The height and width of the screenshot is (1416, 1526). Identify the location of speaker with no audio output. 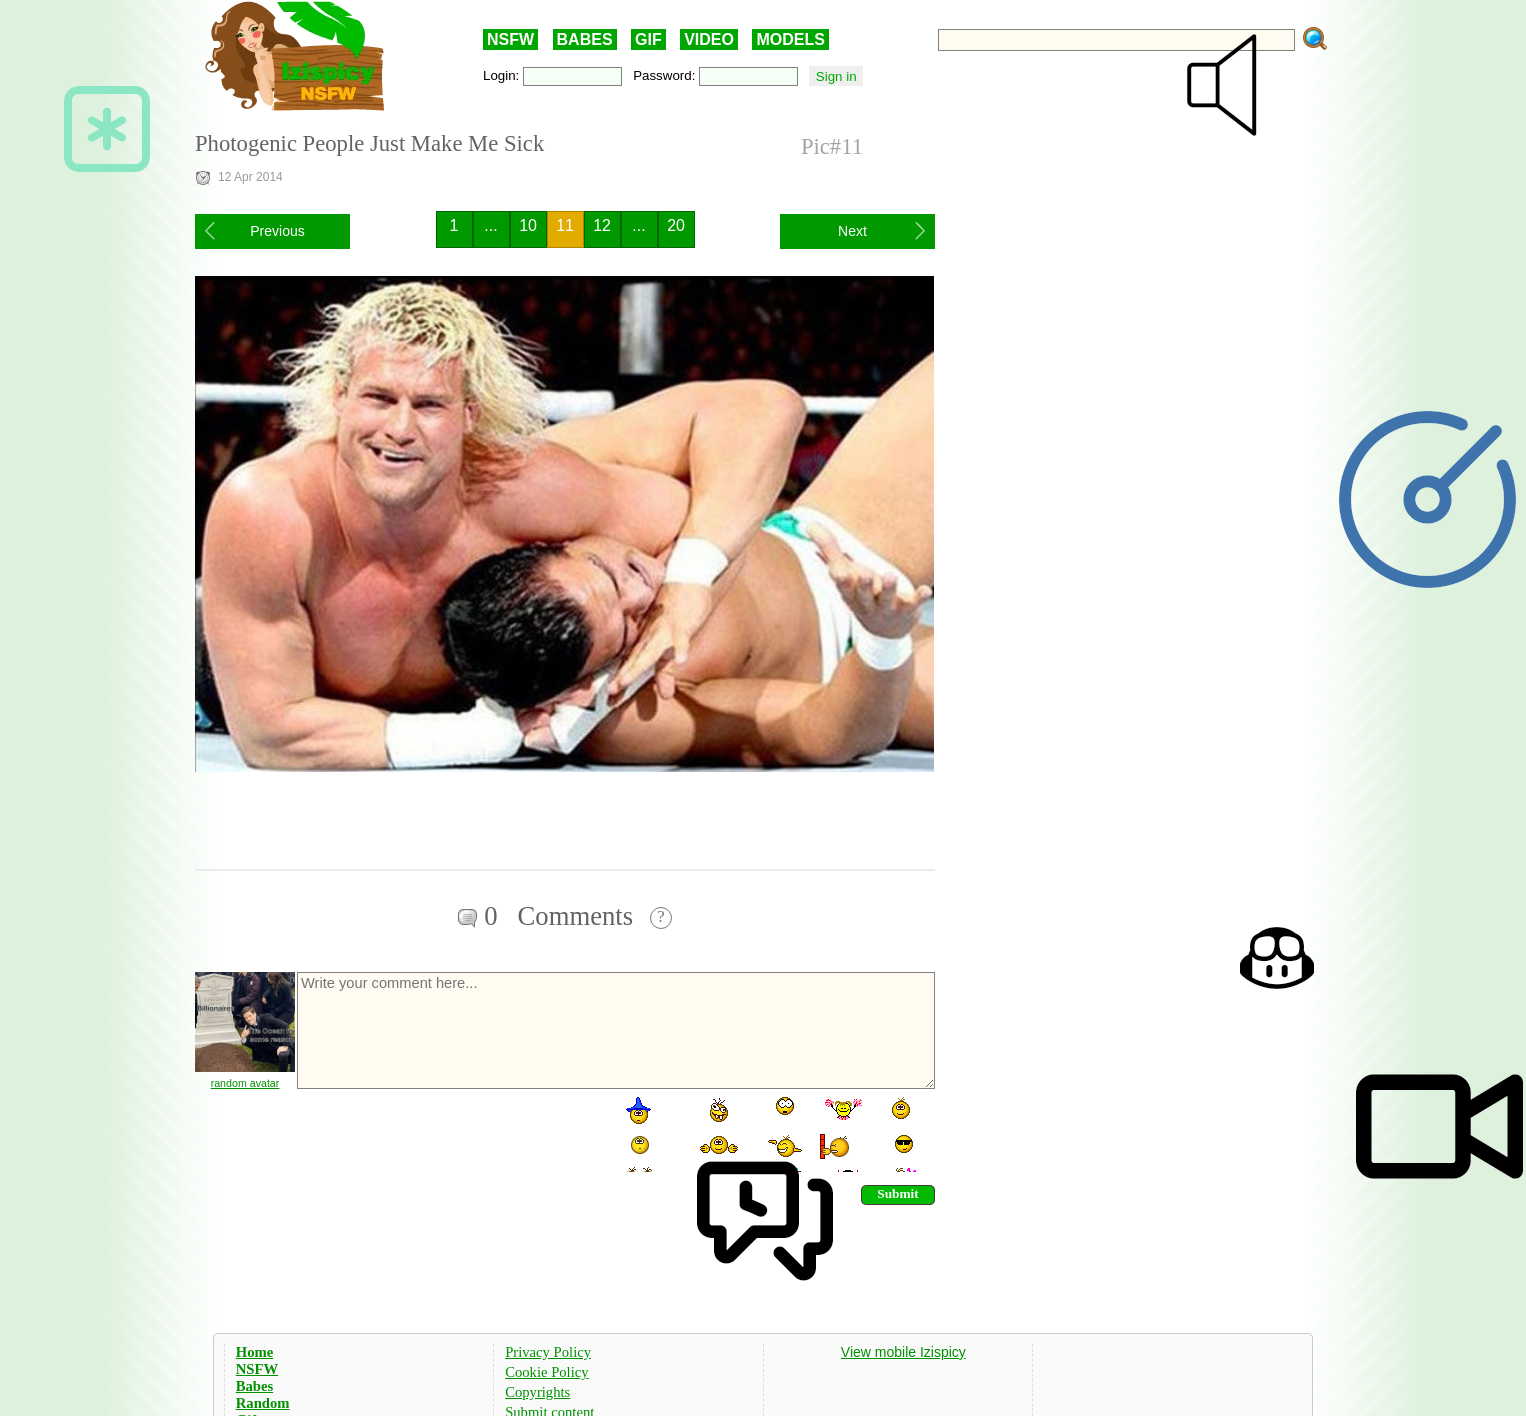
(1242, 85).